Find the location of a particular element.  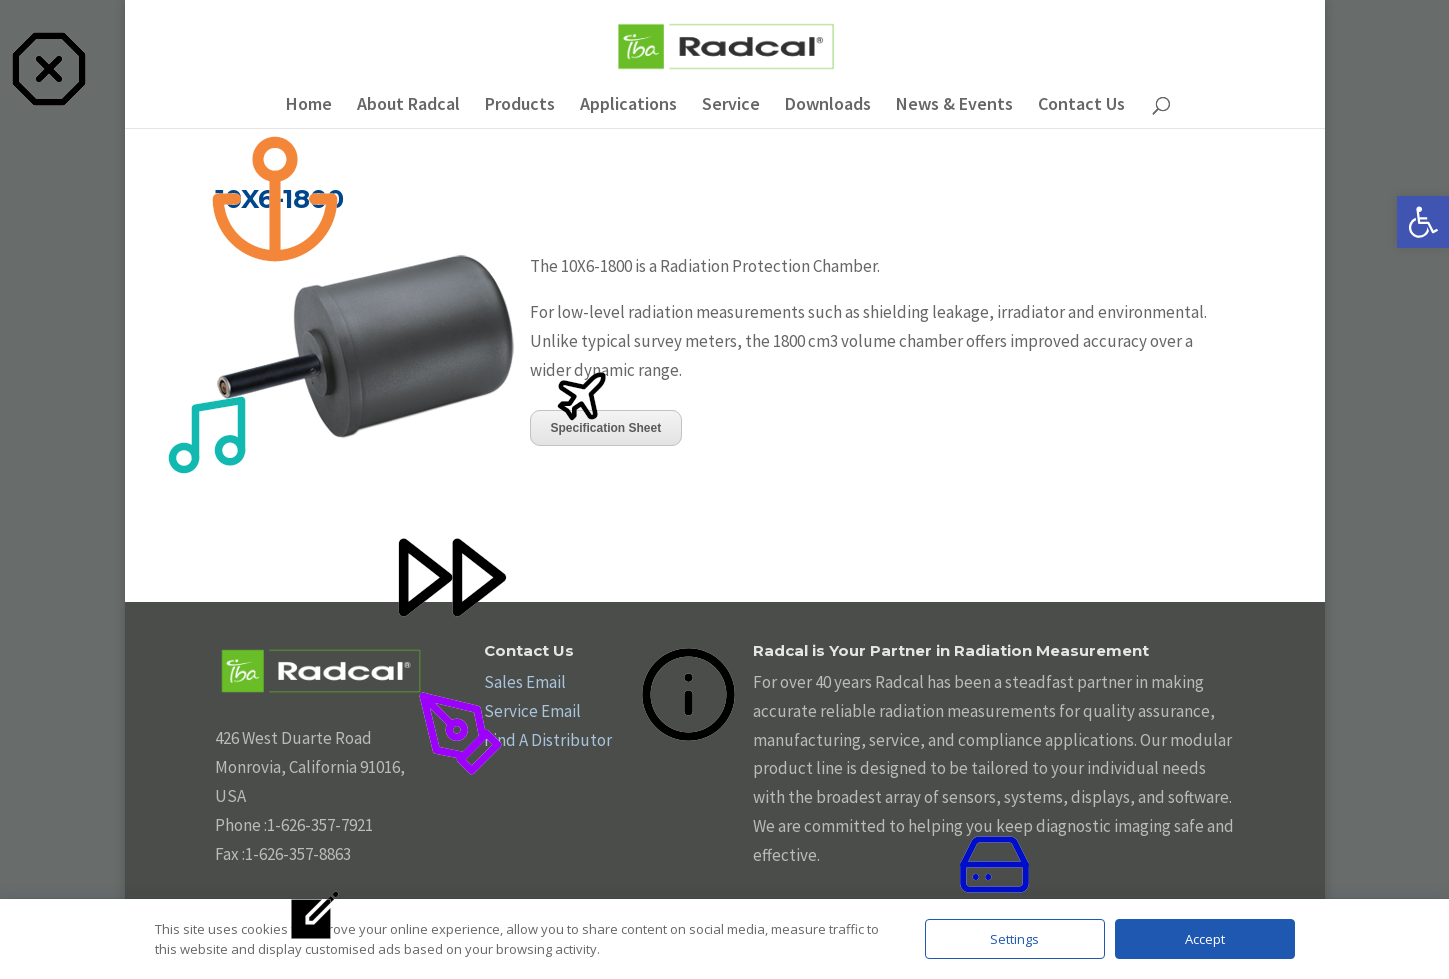

access local storage or hard drive is located at coordinates (994, 864).